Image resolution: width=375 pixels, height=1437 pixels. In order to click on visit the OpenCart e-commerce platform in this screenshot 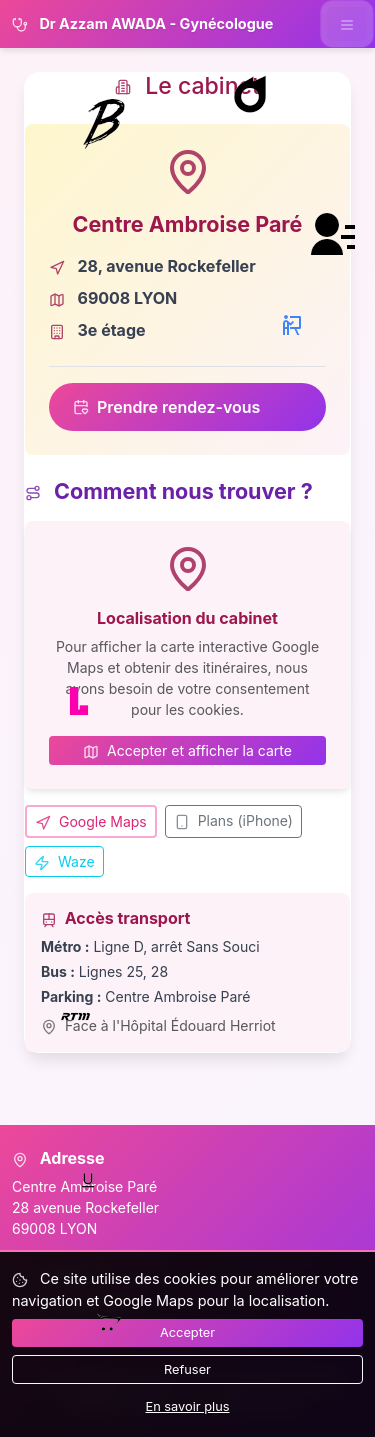, I will do `click(109, 1322)`.